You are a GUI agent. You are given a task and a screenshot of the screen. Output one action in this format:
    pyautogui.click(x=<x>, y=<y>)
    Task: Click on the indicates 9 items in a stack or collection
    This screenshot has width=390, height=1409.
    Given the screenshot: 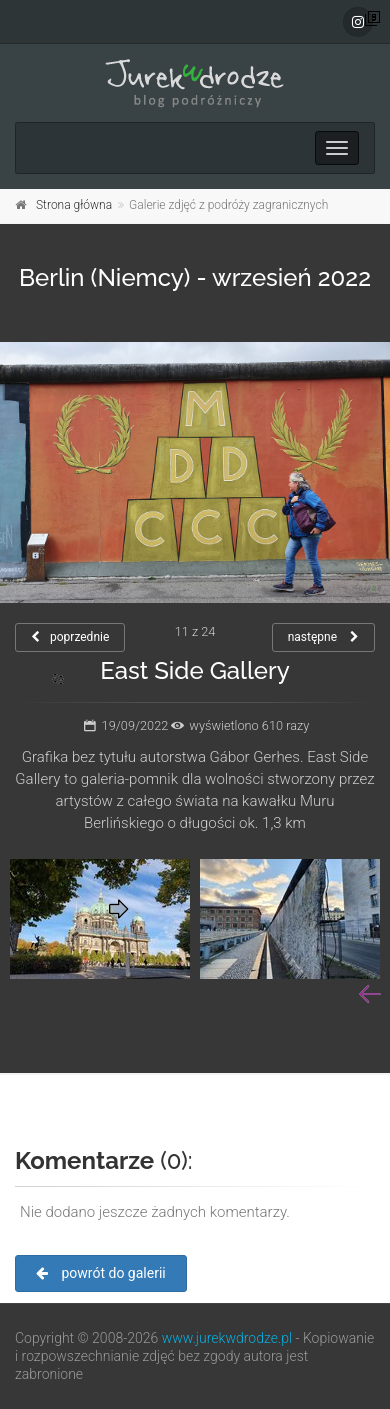 What is the action you would take?
    pyautogui.click(x=372, y=18)
    